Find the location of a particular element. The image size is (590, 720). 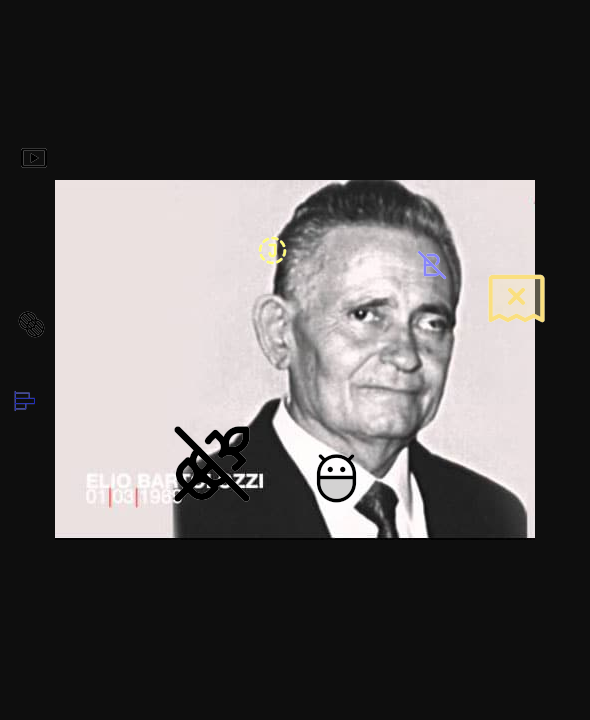

indicates gluten-free option is located at coordinates (212, 464).